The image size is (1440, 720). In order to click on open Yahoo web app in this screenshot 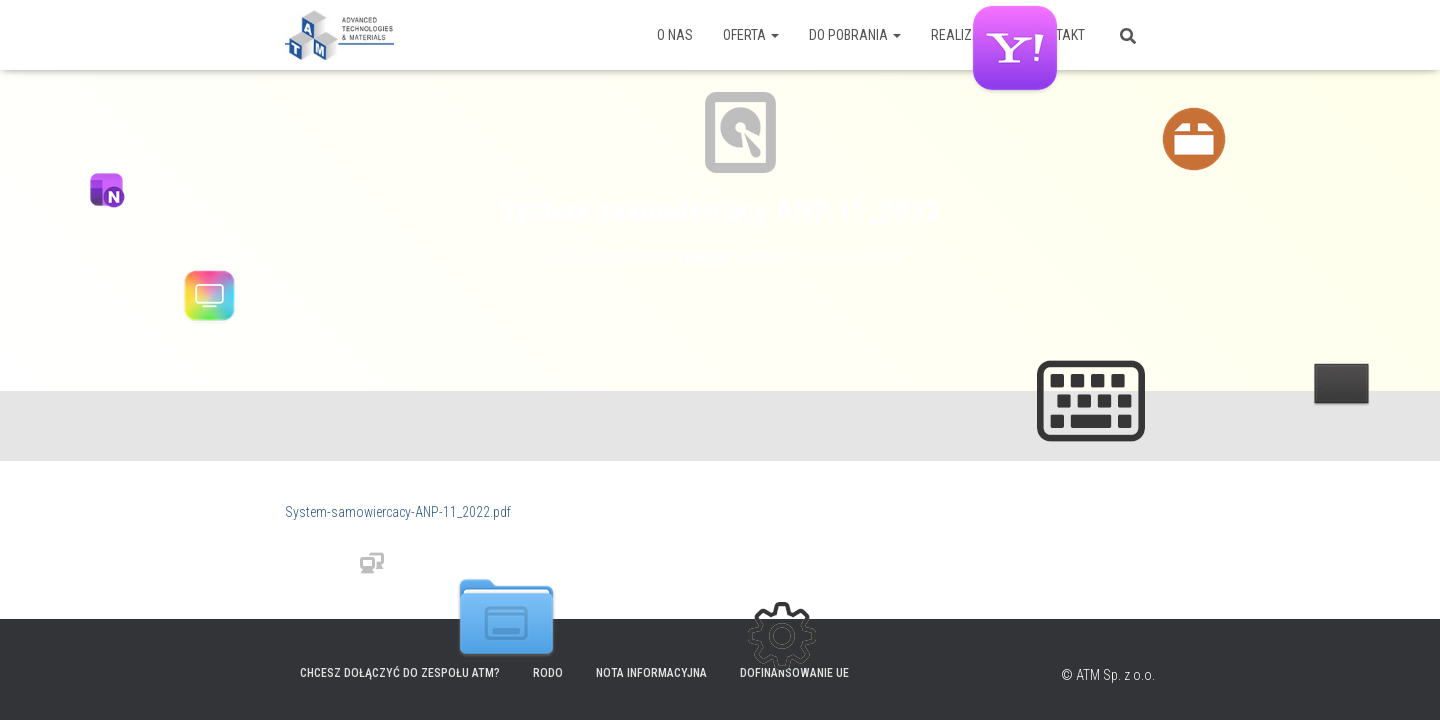, I will do `click(1015, 48)`.